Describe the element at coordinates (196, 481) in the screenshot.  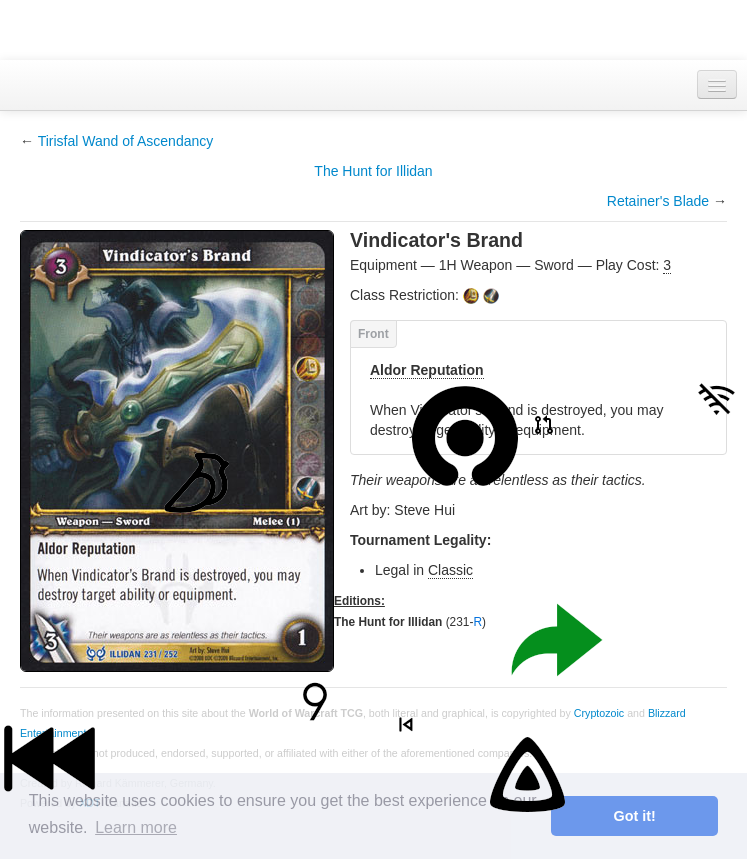
I see `open yuque documentation platform` at that location.